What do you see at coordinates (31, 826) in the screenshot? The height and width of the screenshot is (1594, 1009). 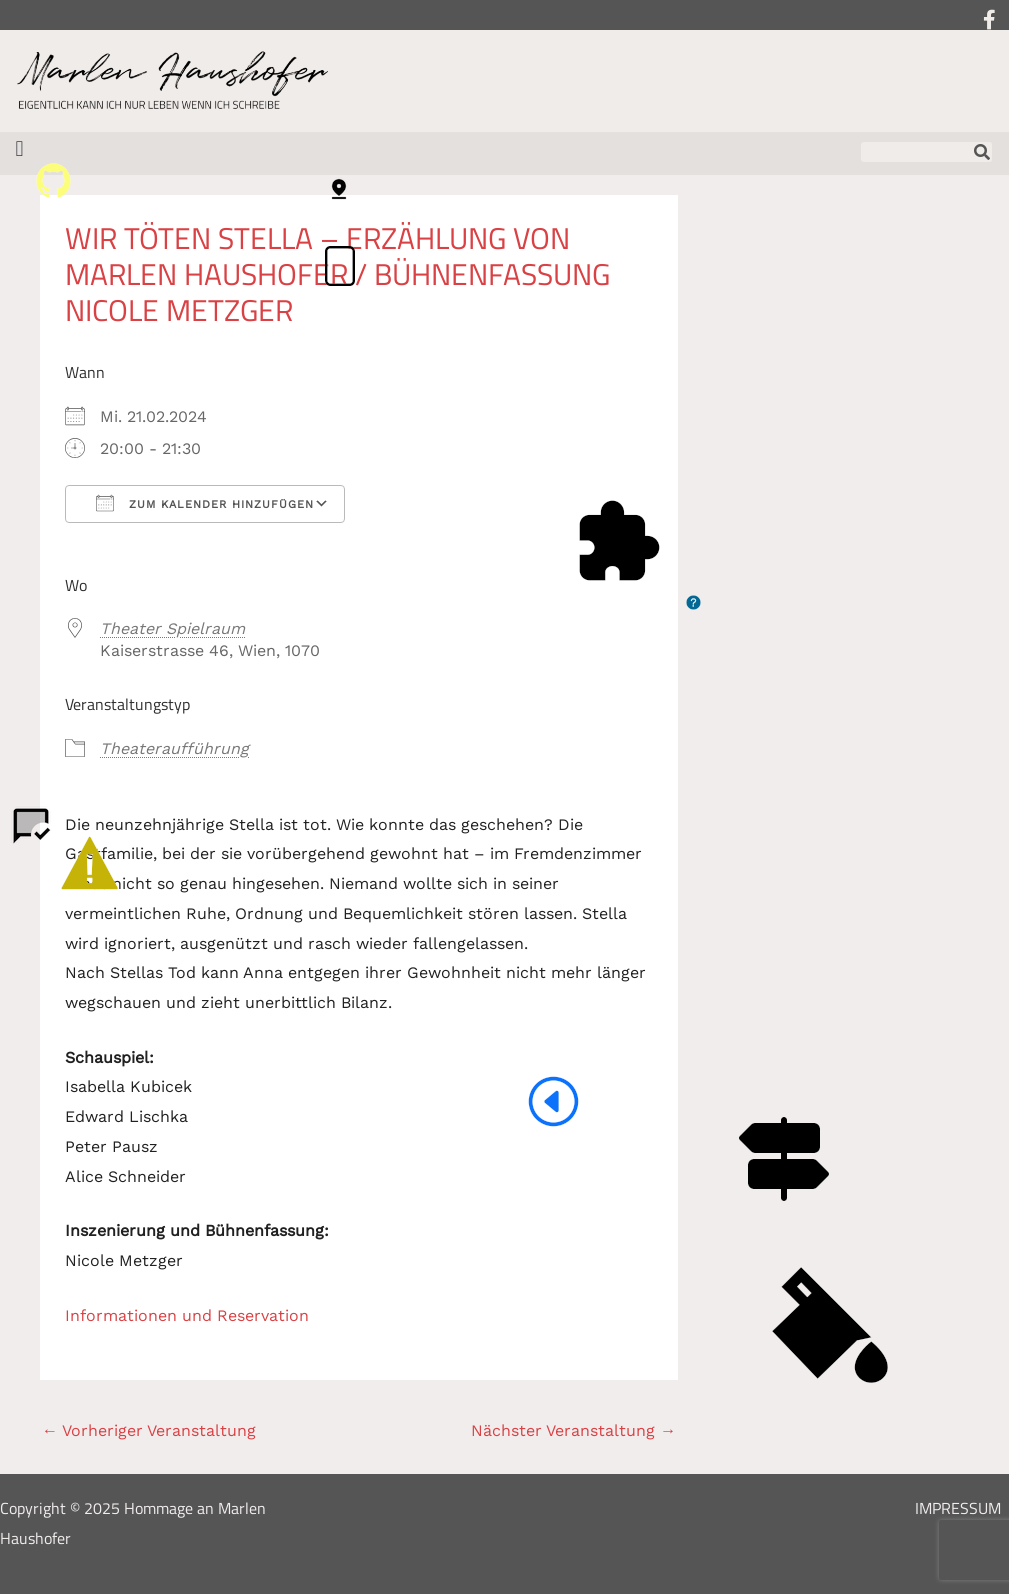 I see `mark a conversation as read` at bounding box center [31, 826].